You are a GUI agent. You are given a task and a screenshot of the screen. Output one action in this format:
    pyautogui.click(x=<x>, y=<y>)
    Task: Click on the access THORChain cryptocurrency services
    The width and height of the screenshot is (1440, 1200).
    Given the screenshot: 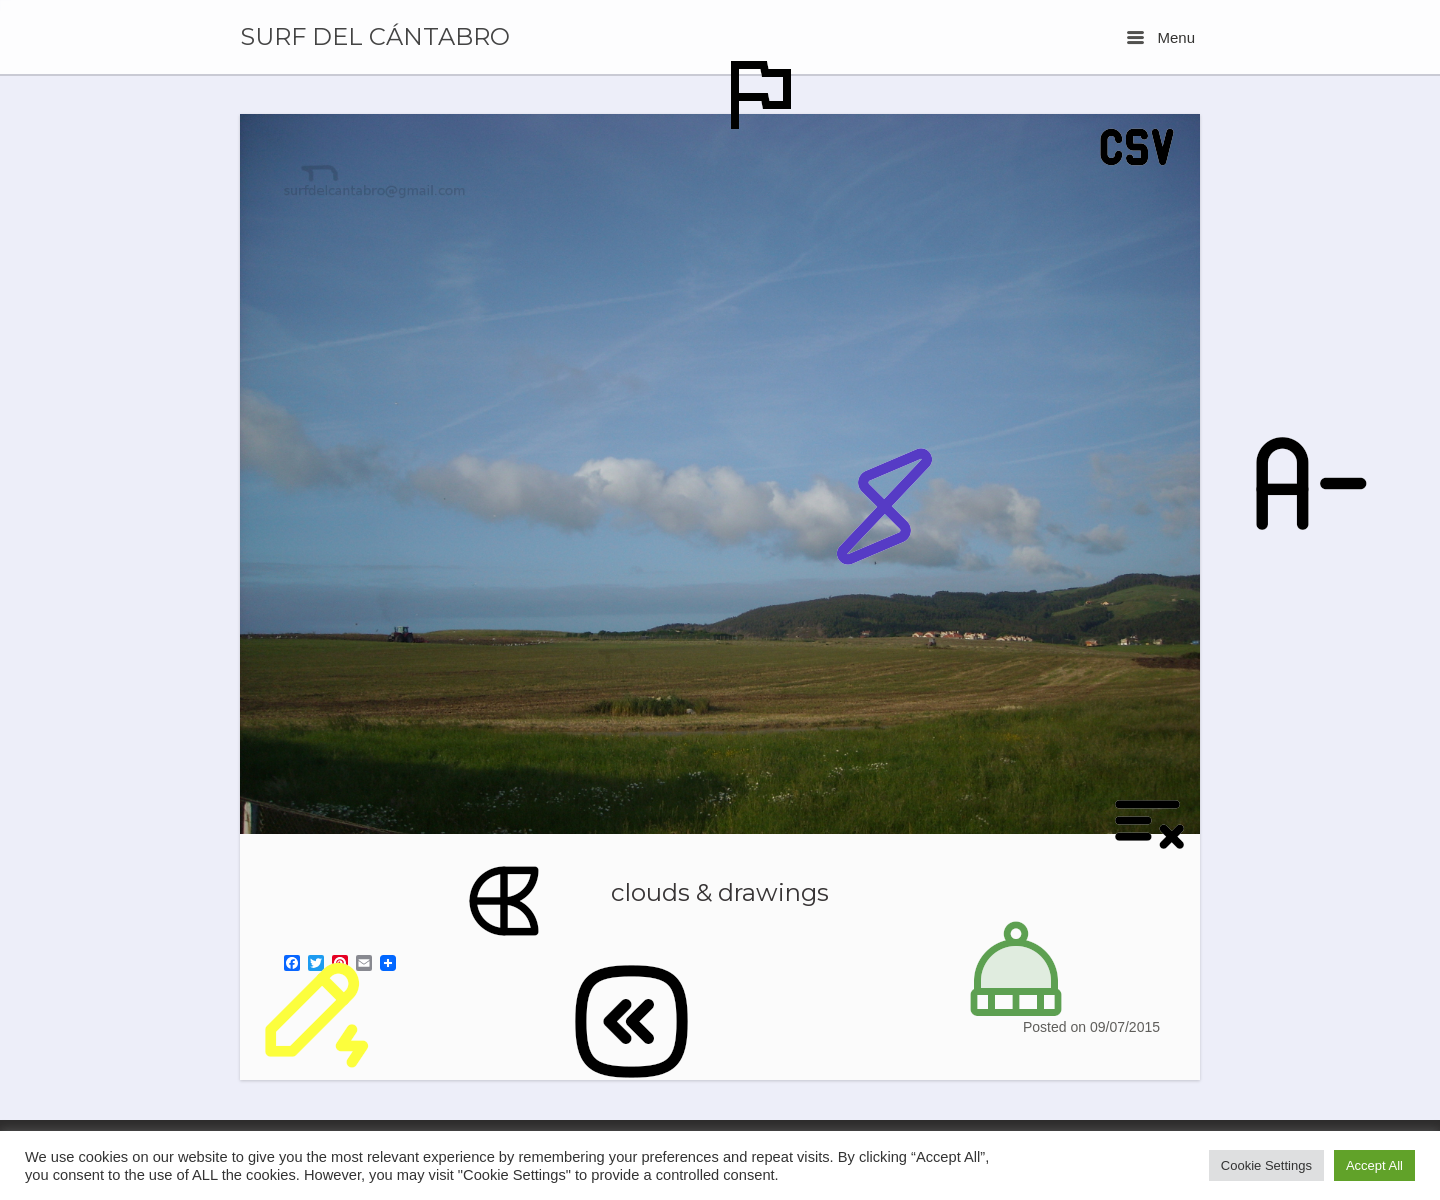 What is the action you would take?
    pyautogui.click(x=884, y=506)
    